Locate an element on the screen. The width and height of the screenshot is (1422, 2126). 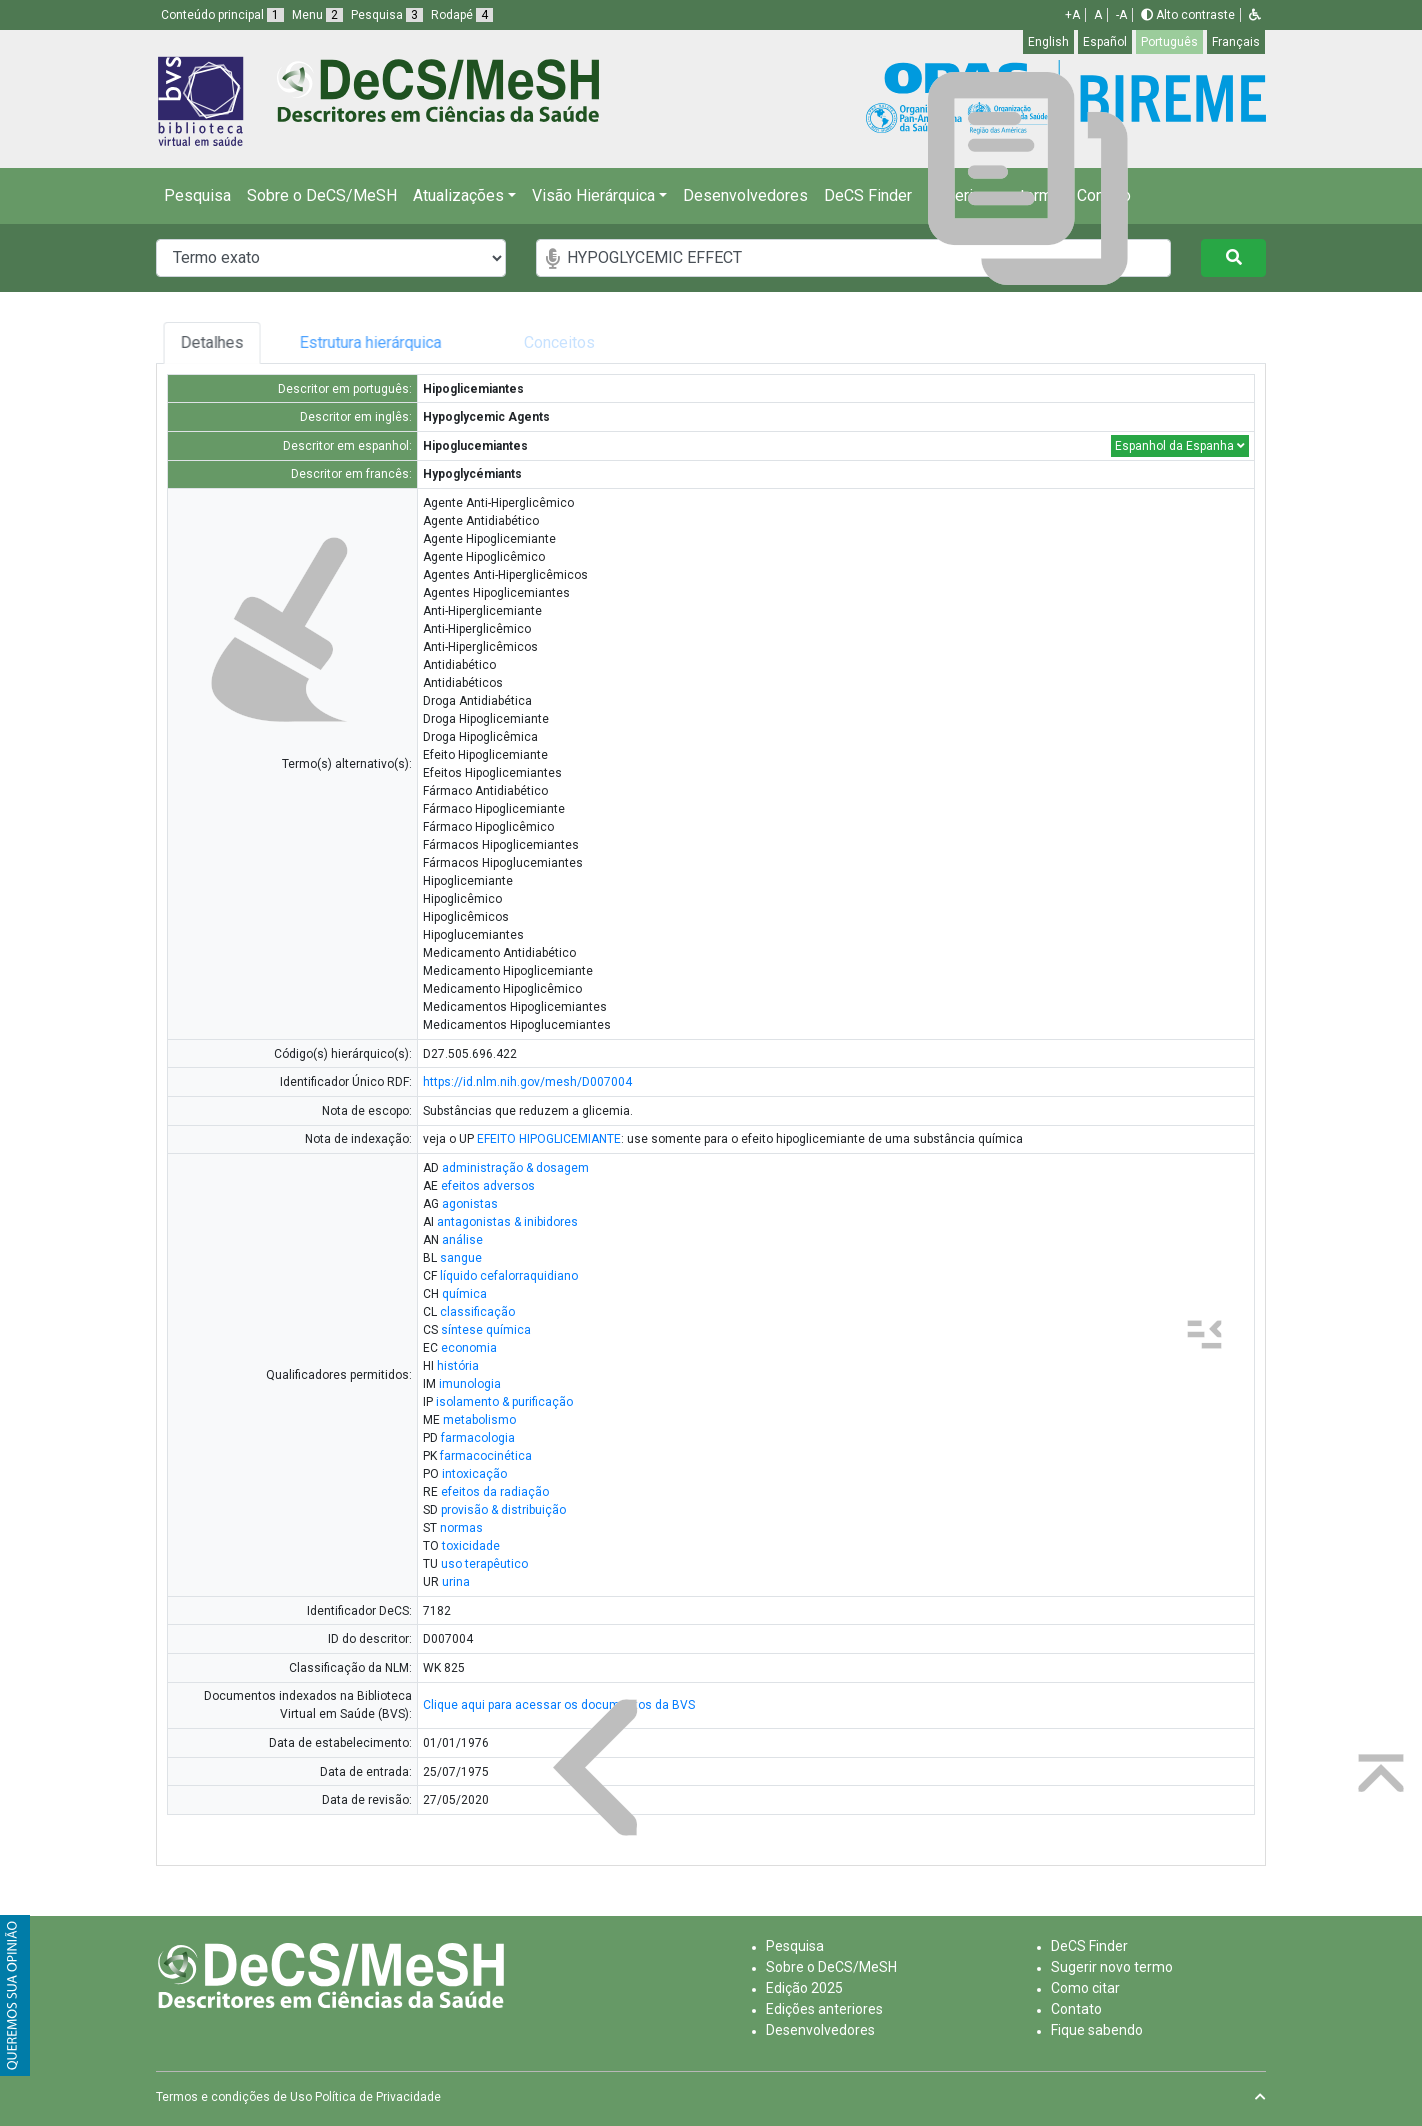
go back to previous screen is located at coordinates (591, 1767).